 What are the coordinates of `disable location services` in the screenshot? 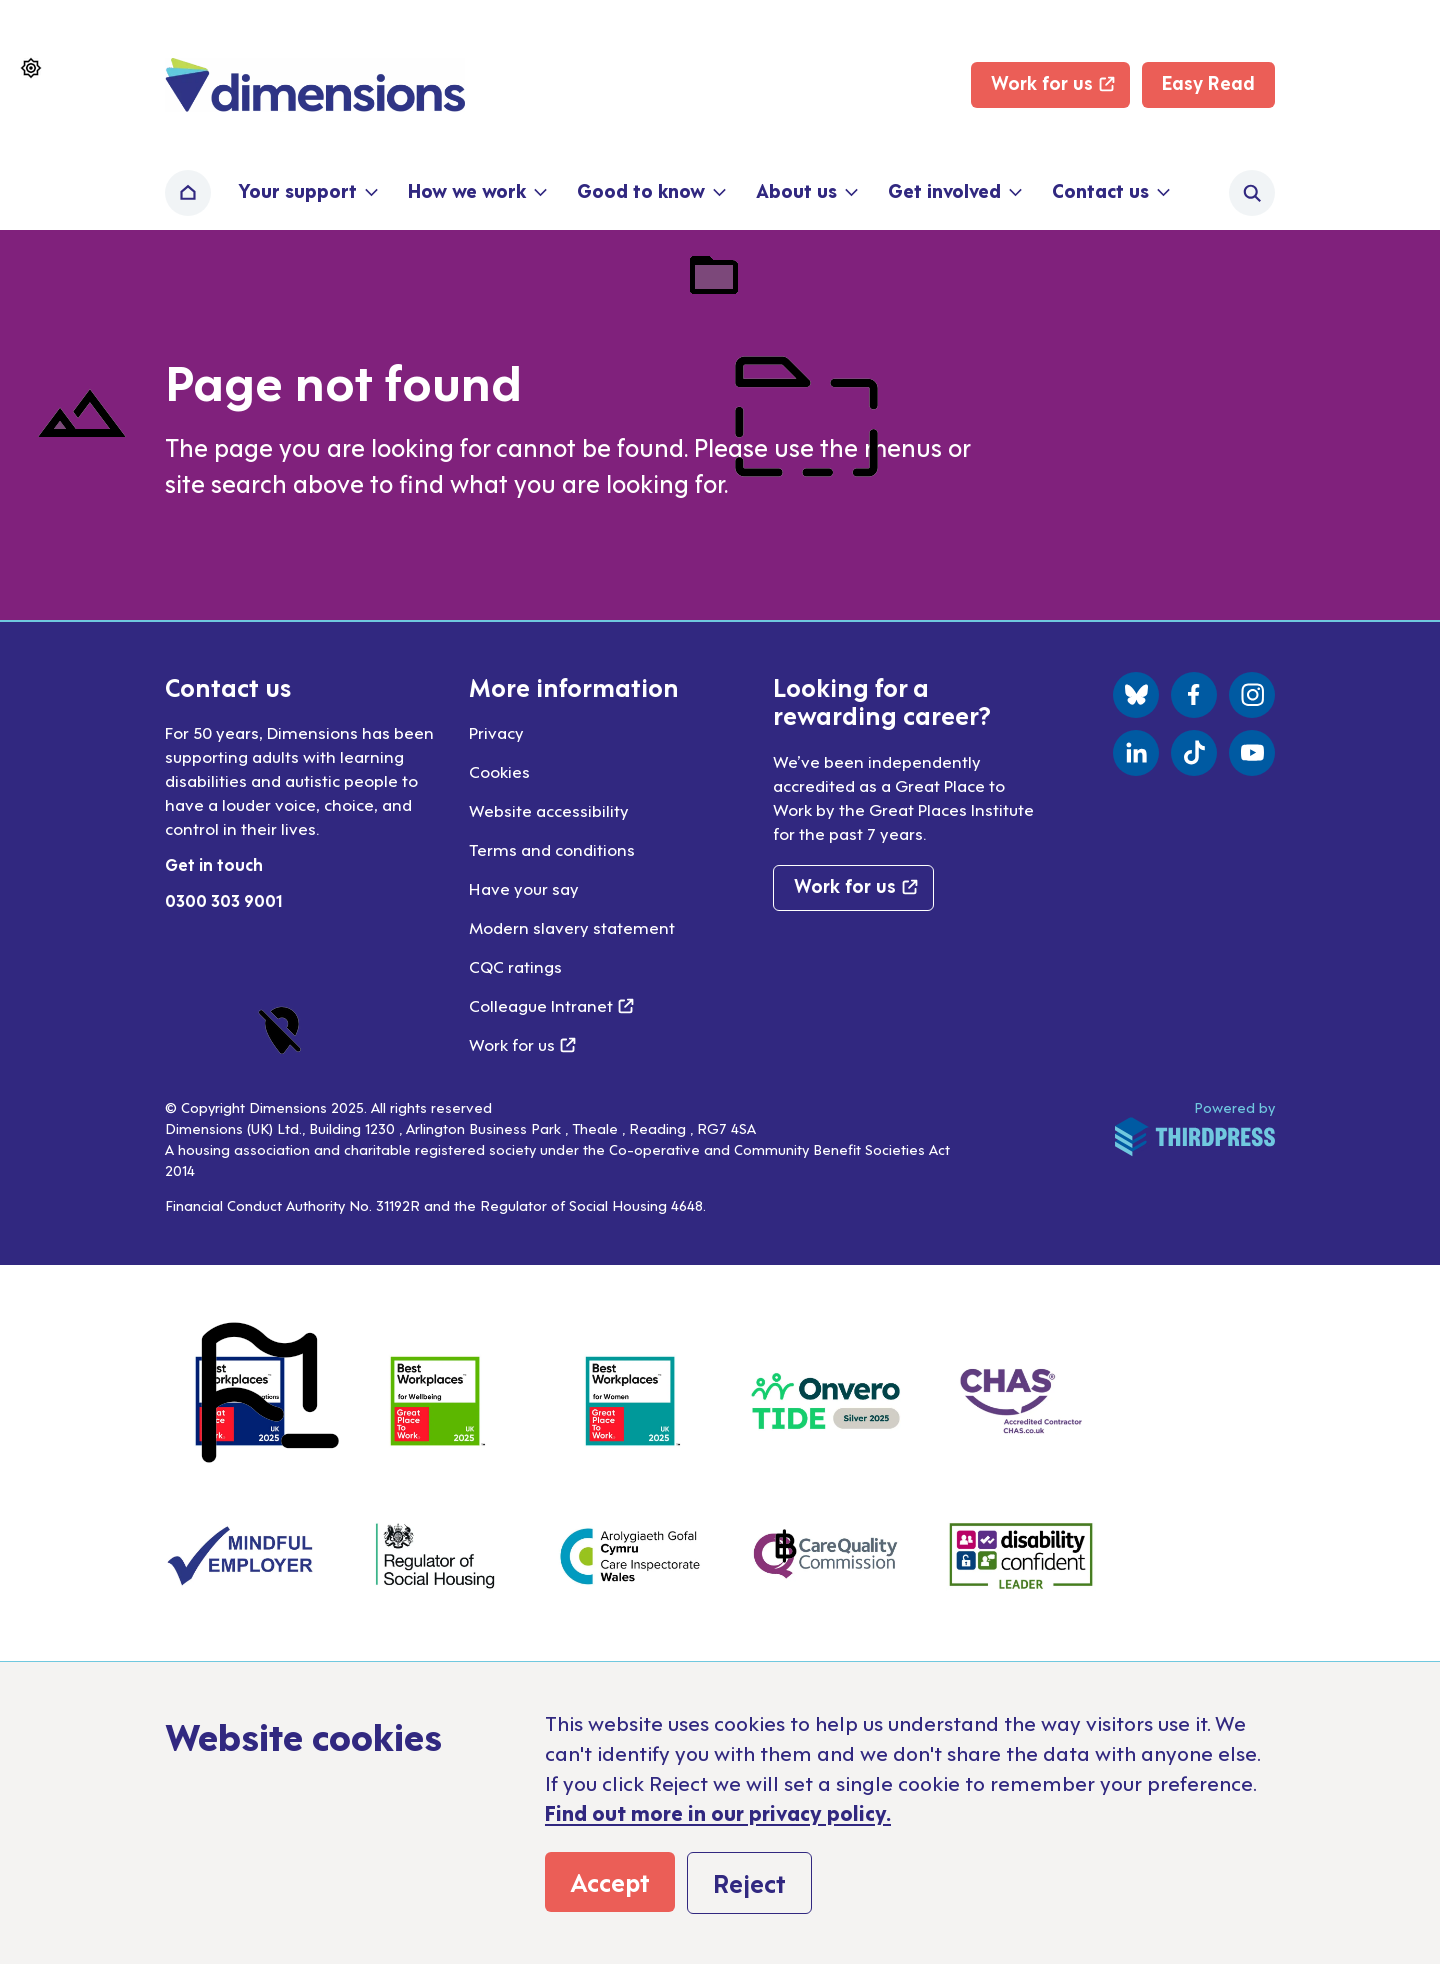 It's located at (282, 1031).